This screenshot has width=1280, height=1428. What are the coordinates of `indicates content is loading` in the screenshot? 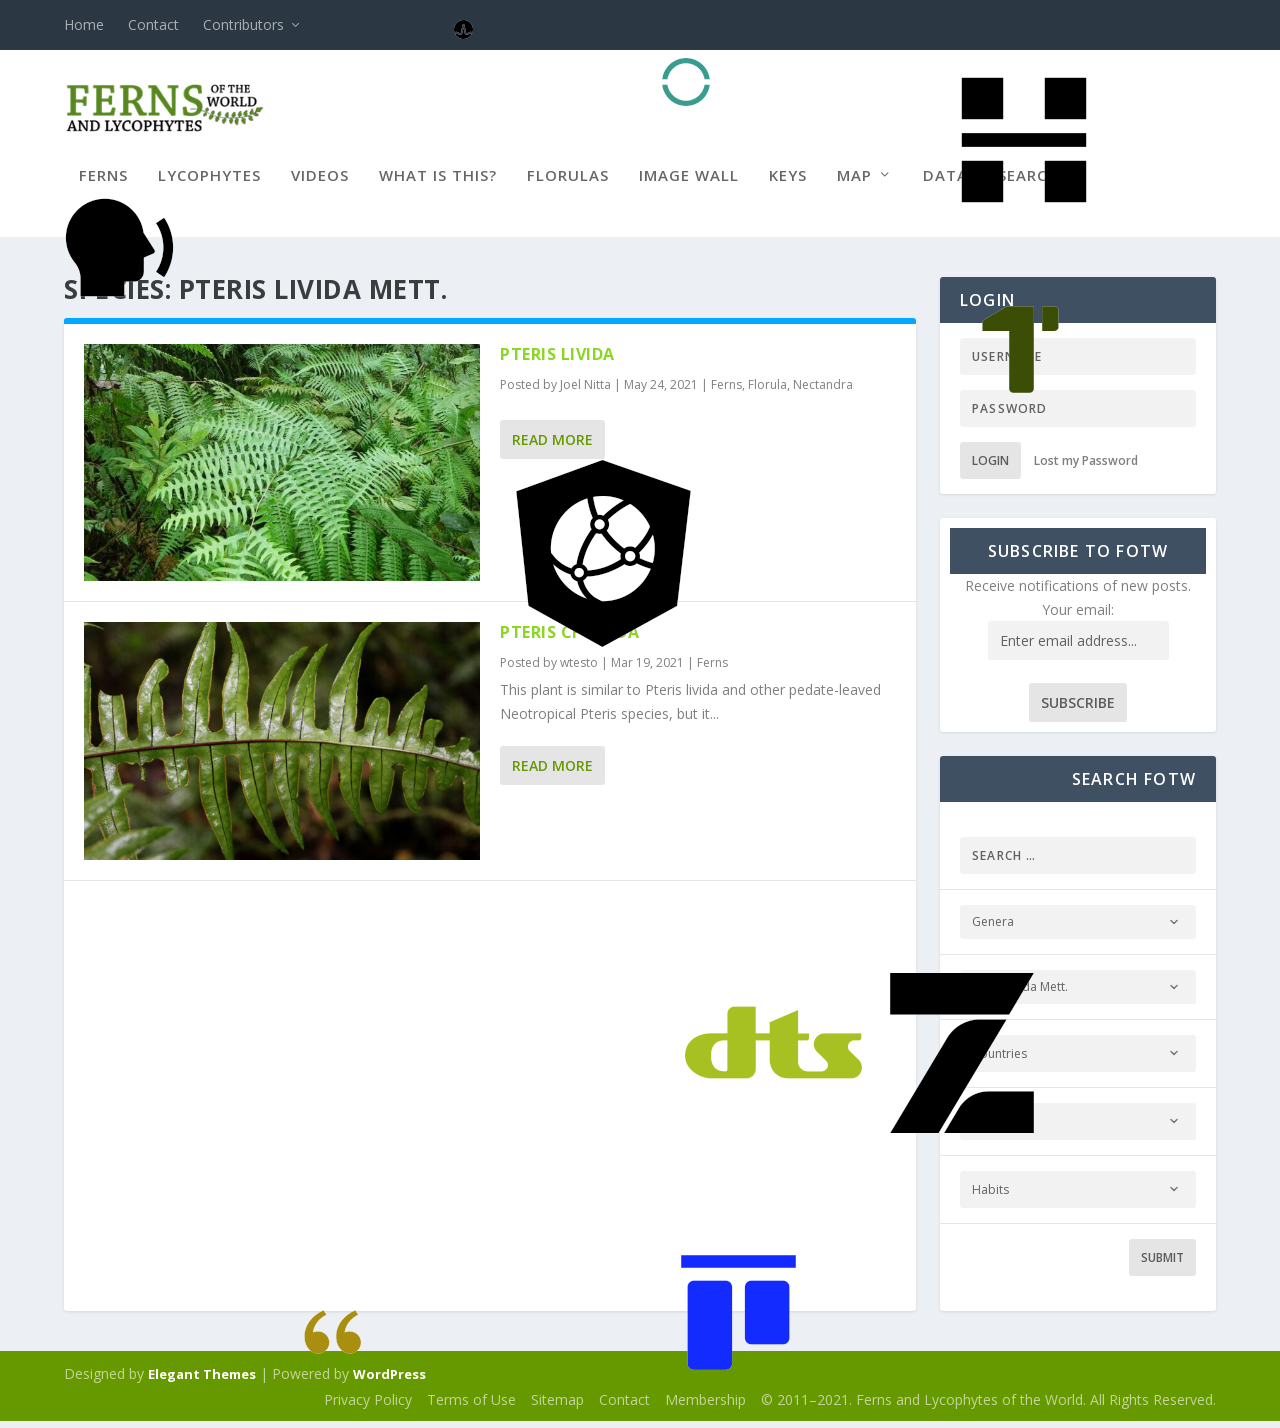 It's located at (686, 82).